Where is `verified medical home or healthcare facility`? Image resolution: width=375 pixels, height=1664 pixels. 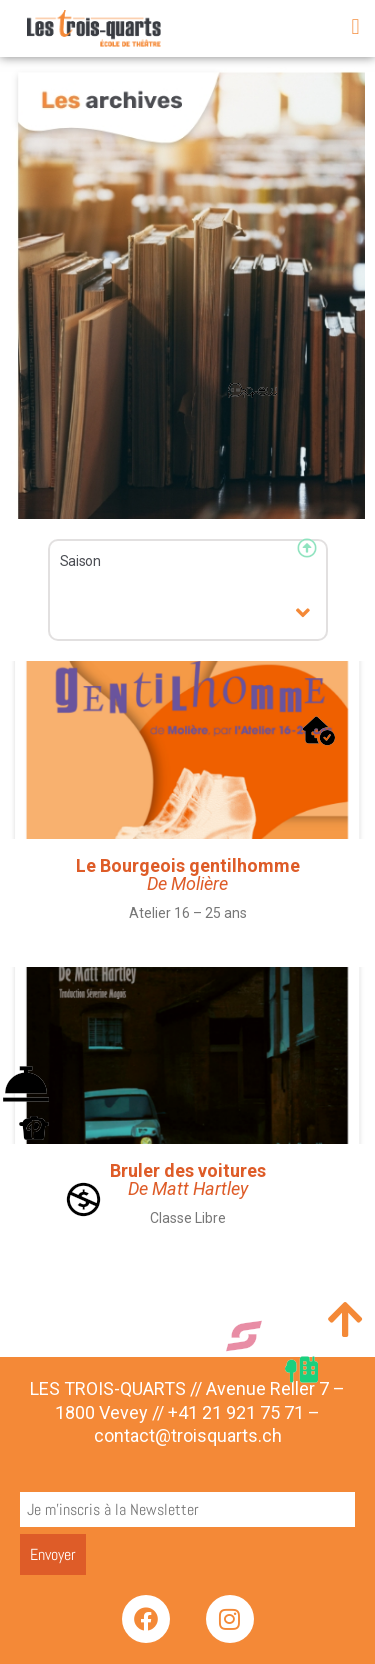 verified medical home or healthcare facility is located at coordinates (318, 730).